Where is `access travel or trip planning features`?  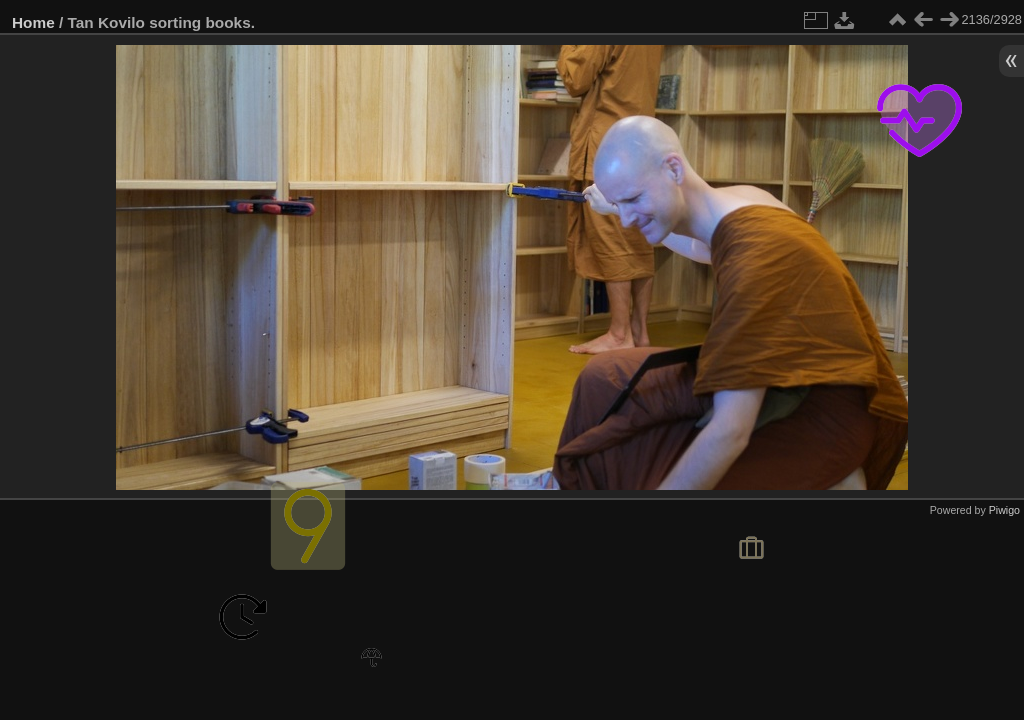
access travel or trip planning features is located at coordinates (751, 548).